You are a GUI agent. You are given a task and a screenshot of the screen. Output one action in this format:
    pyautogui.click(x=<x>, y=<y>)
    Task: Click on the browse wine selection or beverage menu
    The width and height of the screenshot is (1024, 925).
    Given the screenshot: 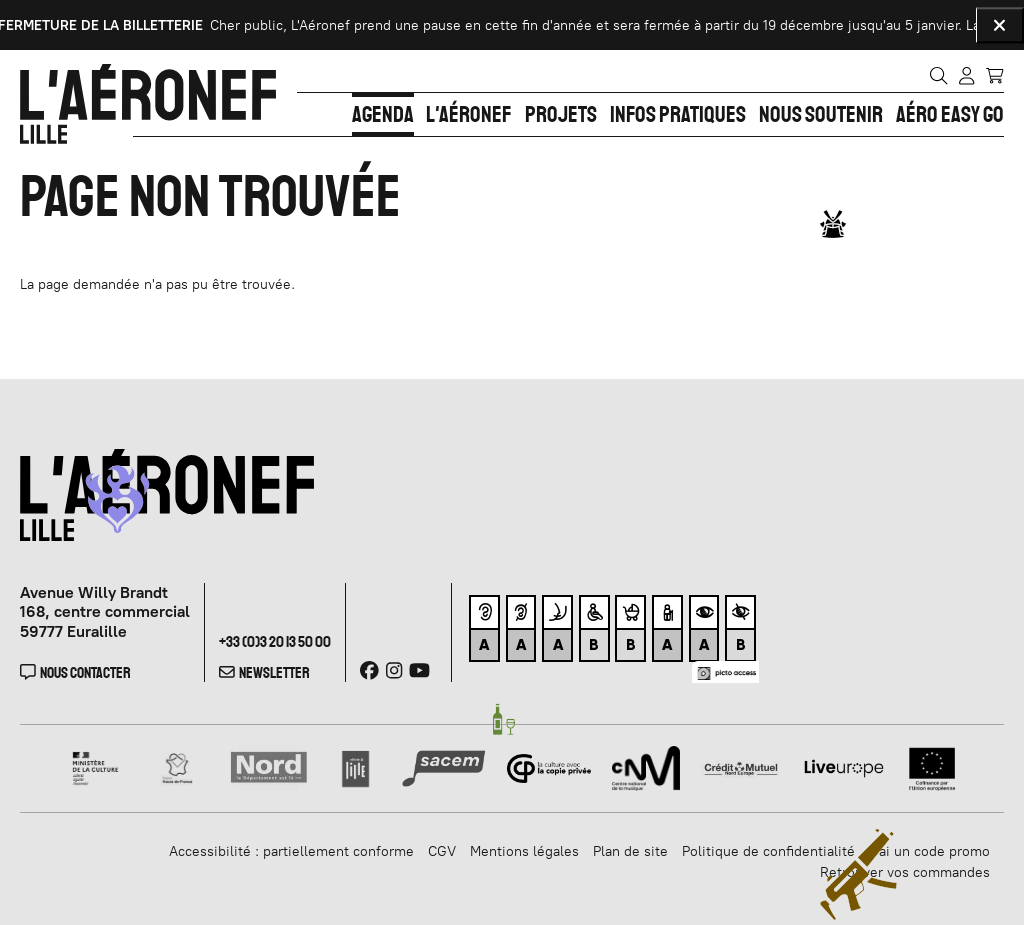 What is the action you would take?
    pyautogui.click(x=504, y=719)
    